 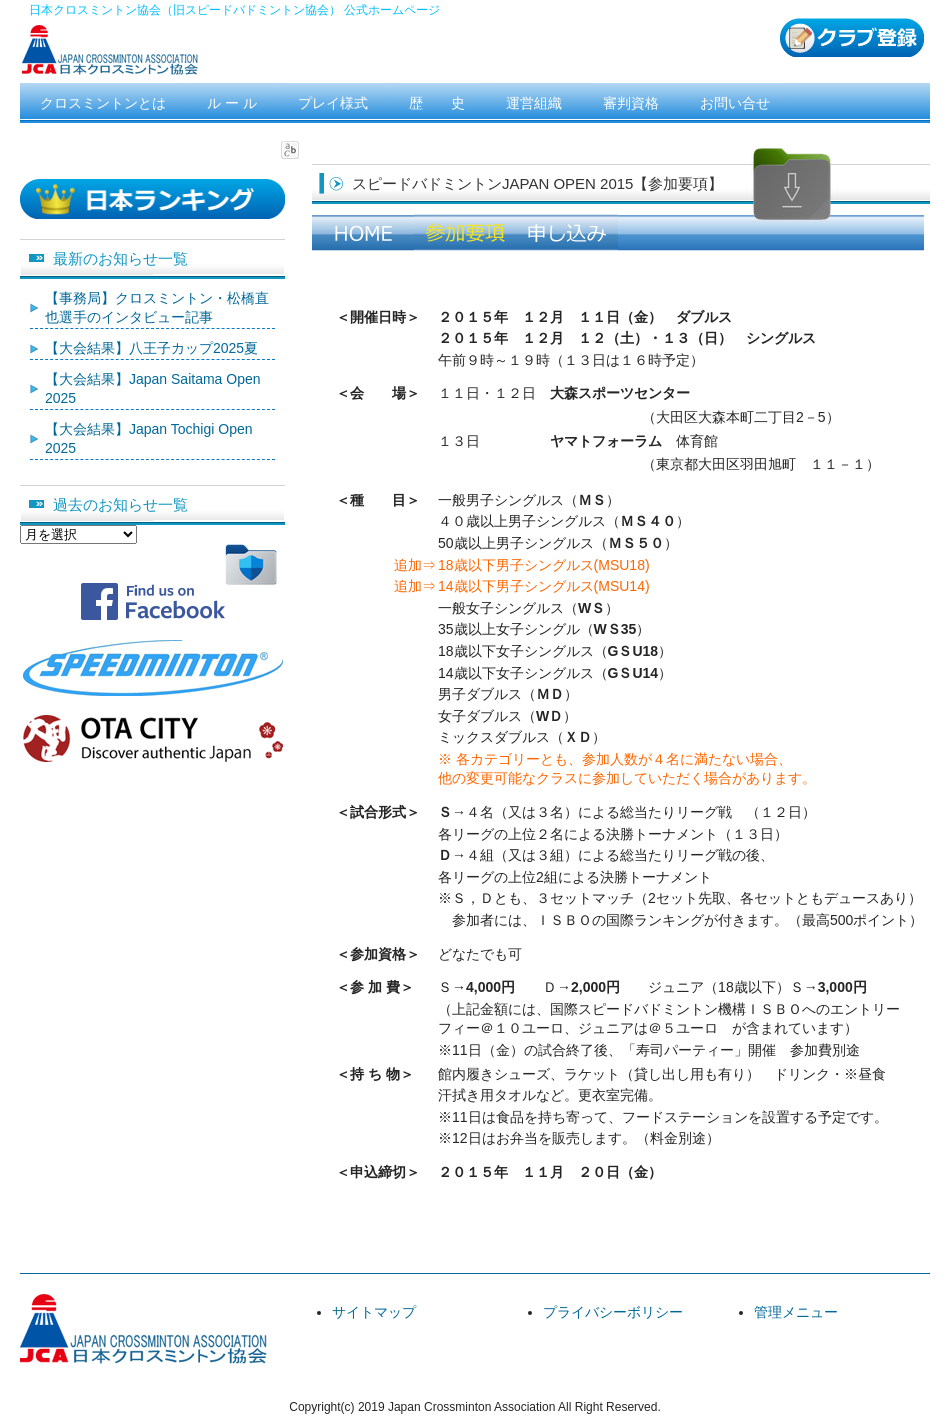 What do you see at coordinates (290, 150) in the screenshot?
I see `open the font viewer application` at bounding box center [290, 150].